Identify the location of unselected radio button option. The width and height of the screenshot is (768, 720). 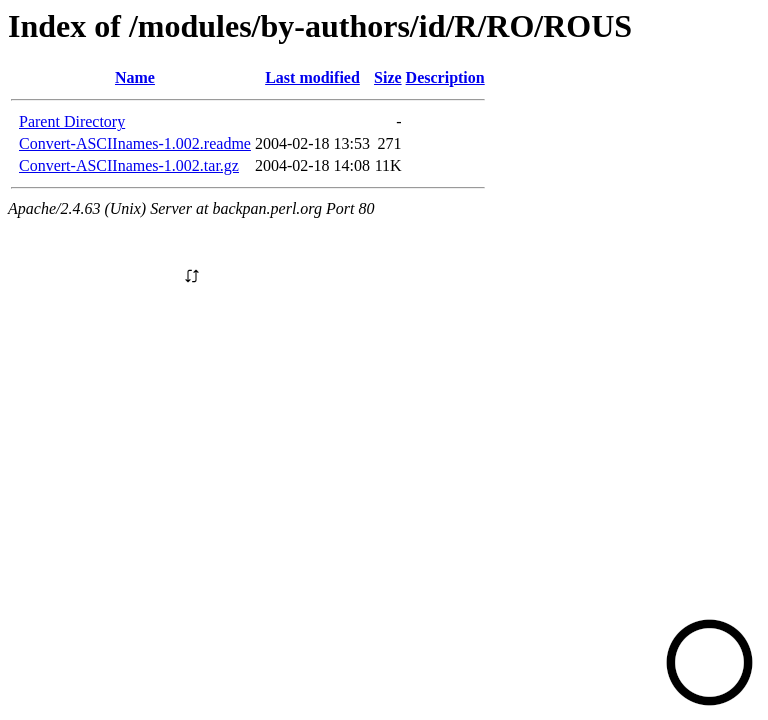
(709, 662).